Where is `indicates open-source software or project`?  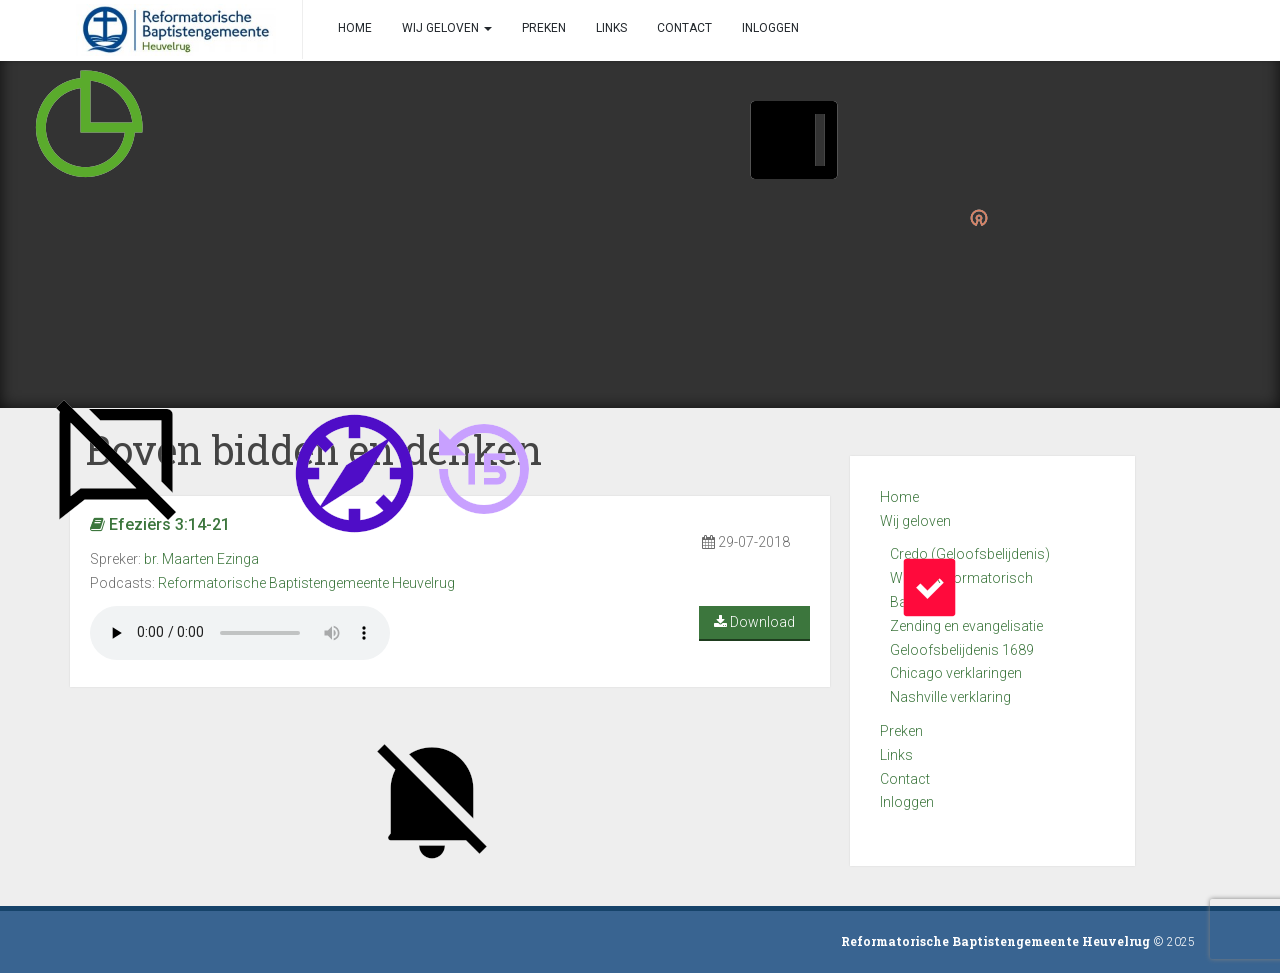
indicates open-source software or project is located at coordinates (979, 218).